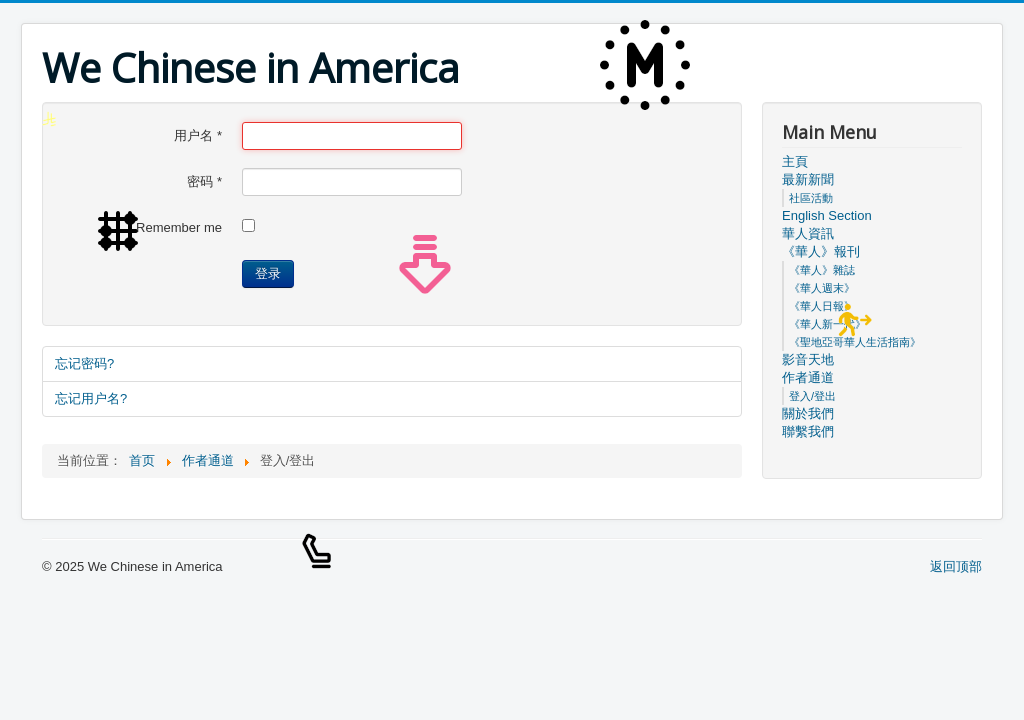 The image size is (1024, 720). I want to click on view data grid or chart visualization, so click(118, 231).